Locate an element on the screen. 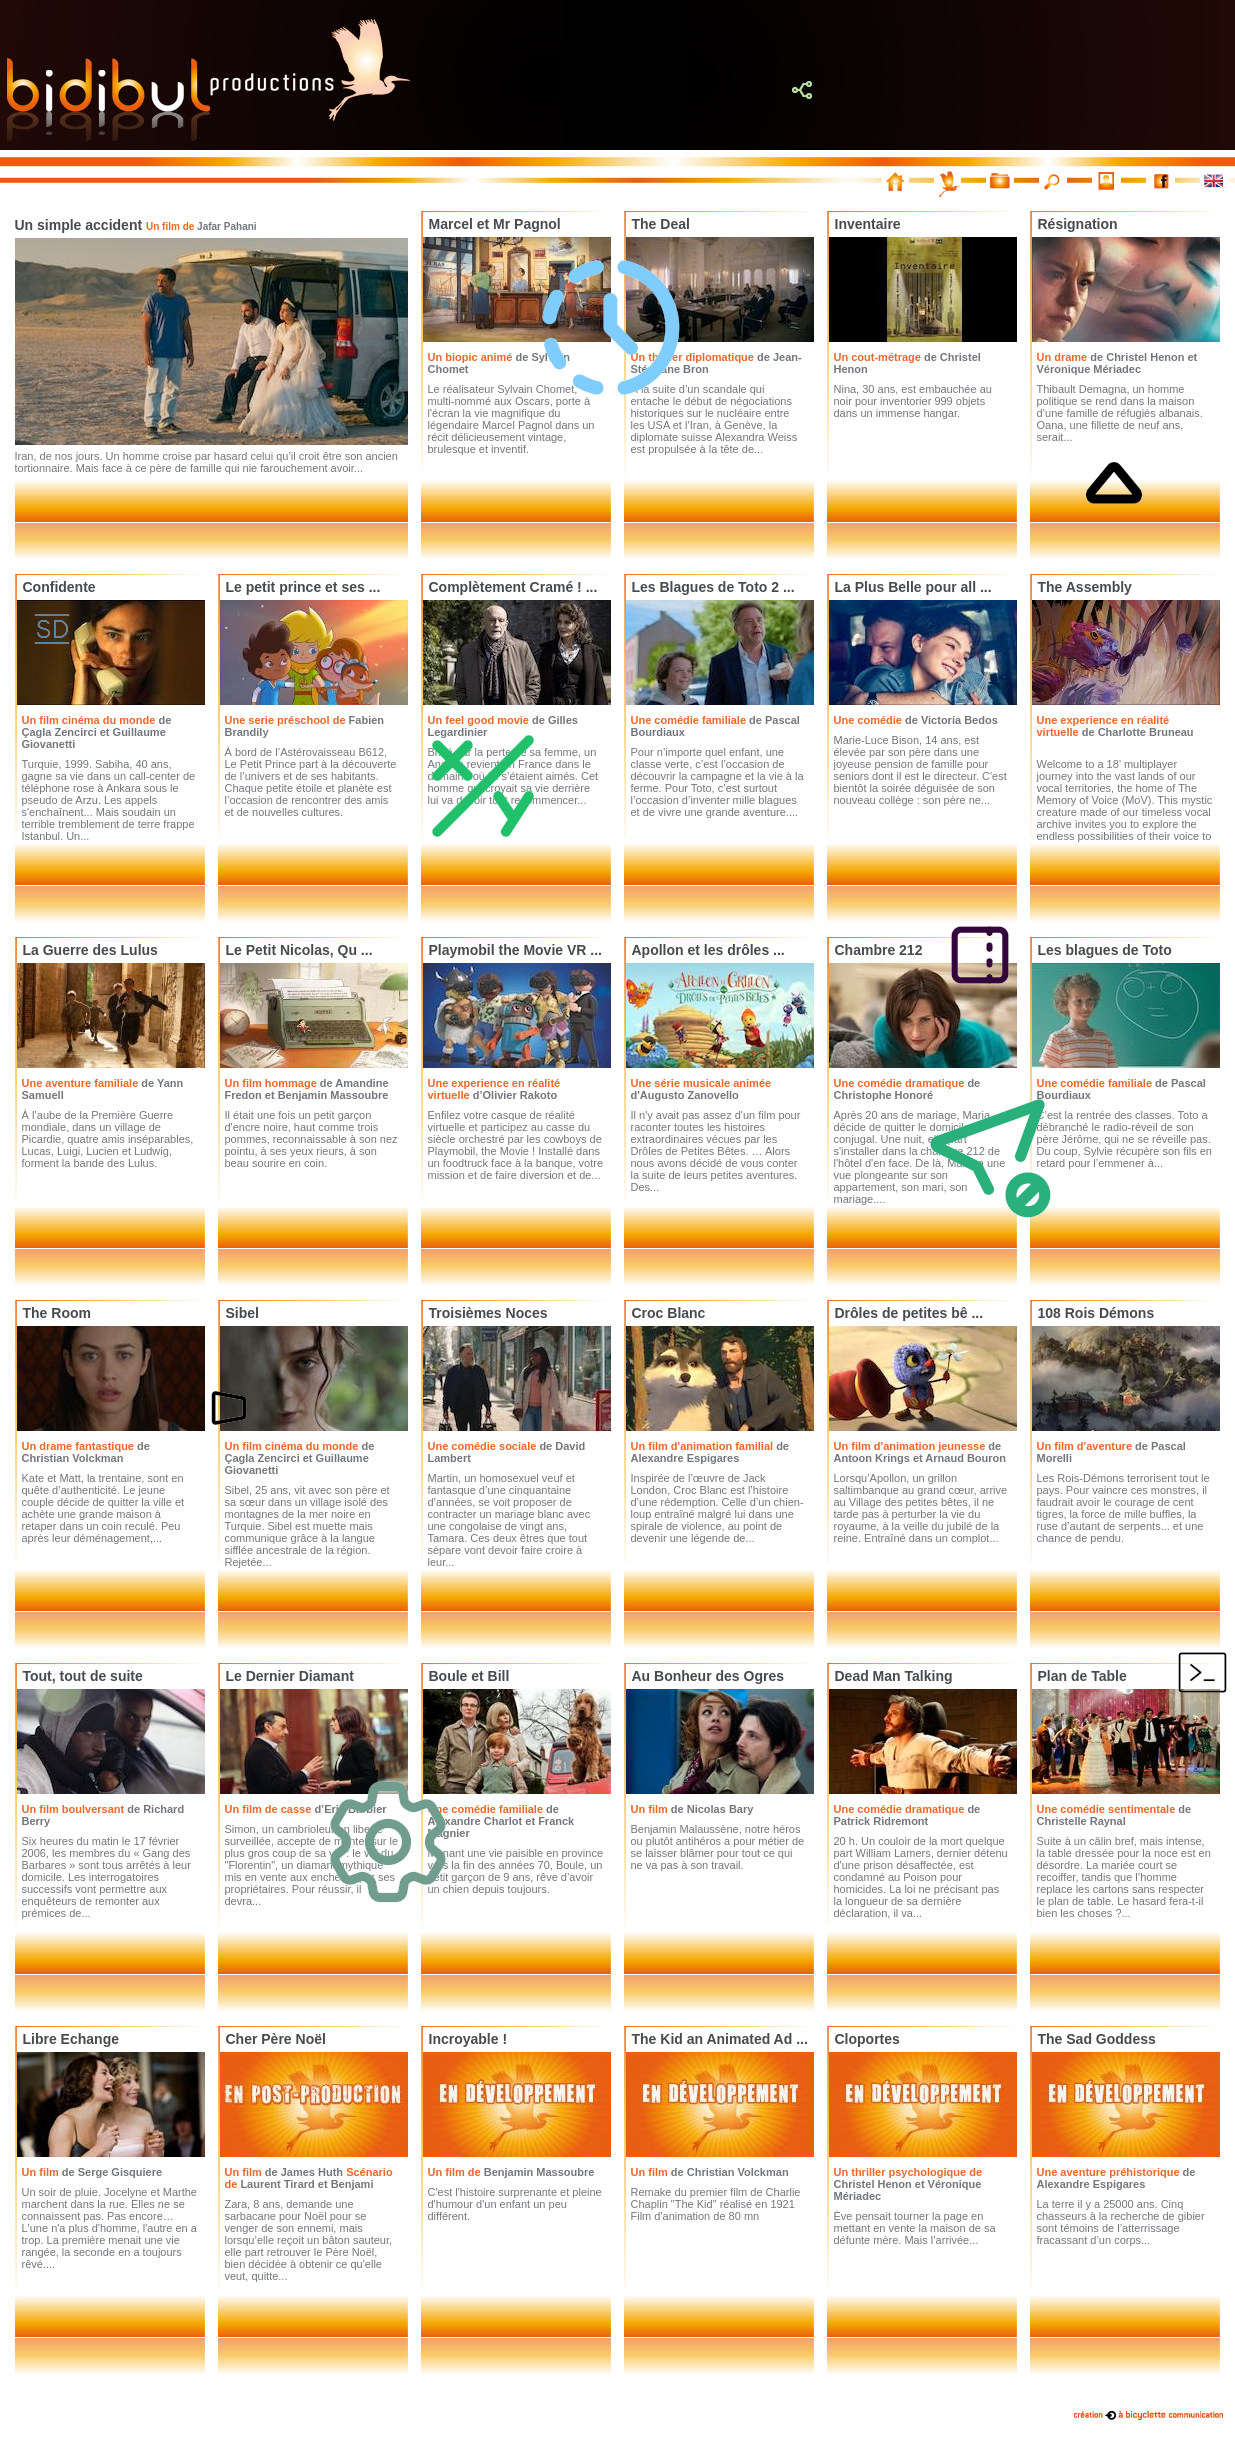 The width and height of the screenshot is (1235, 2446). access settings or preferences is located at coordinates (388, 1842).